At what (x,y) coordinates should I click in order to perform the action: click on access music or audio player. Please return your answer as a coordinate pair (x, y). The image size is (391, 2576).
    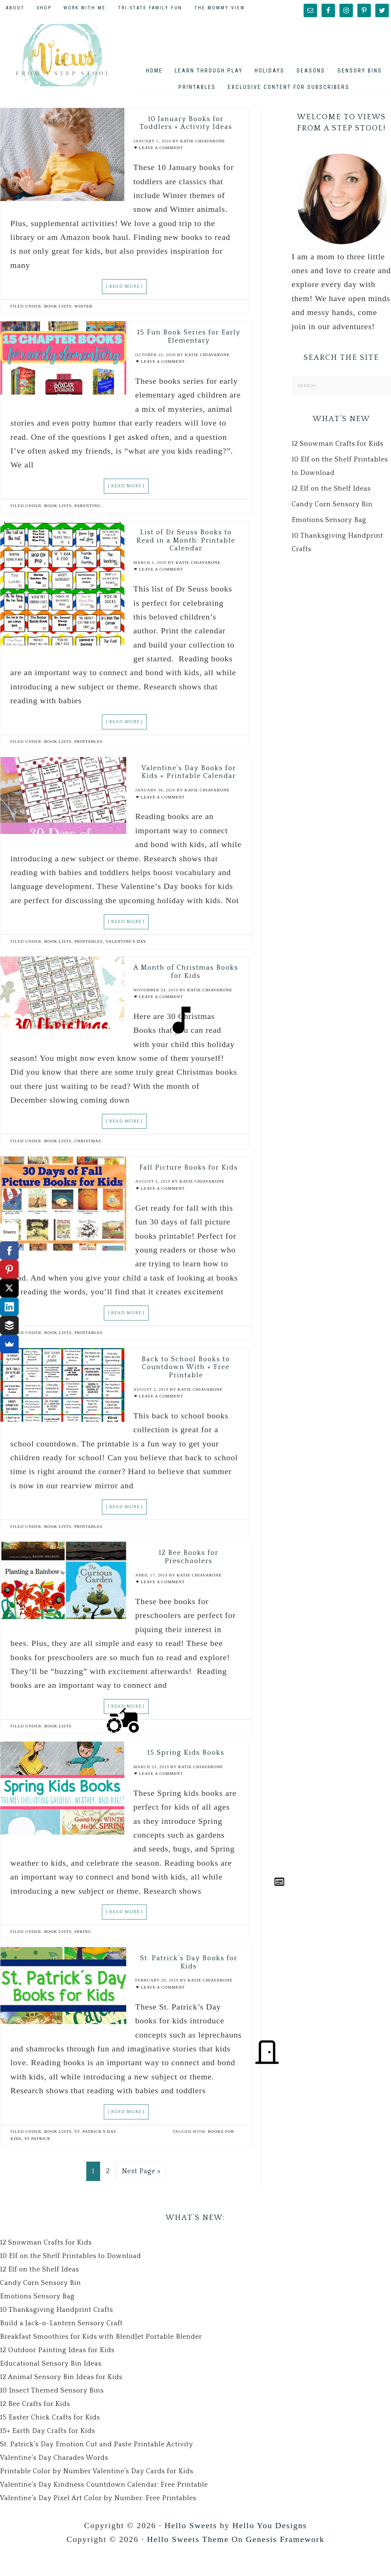
    Looking at the image, I should click on (181, 1020).